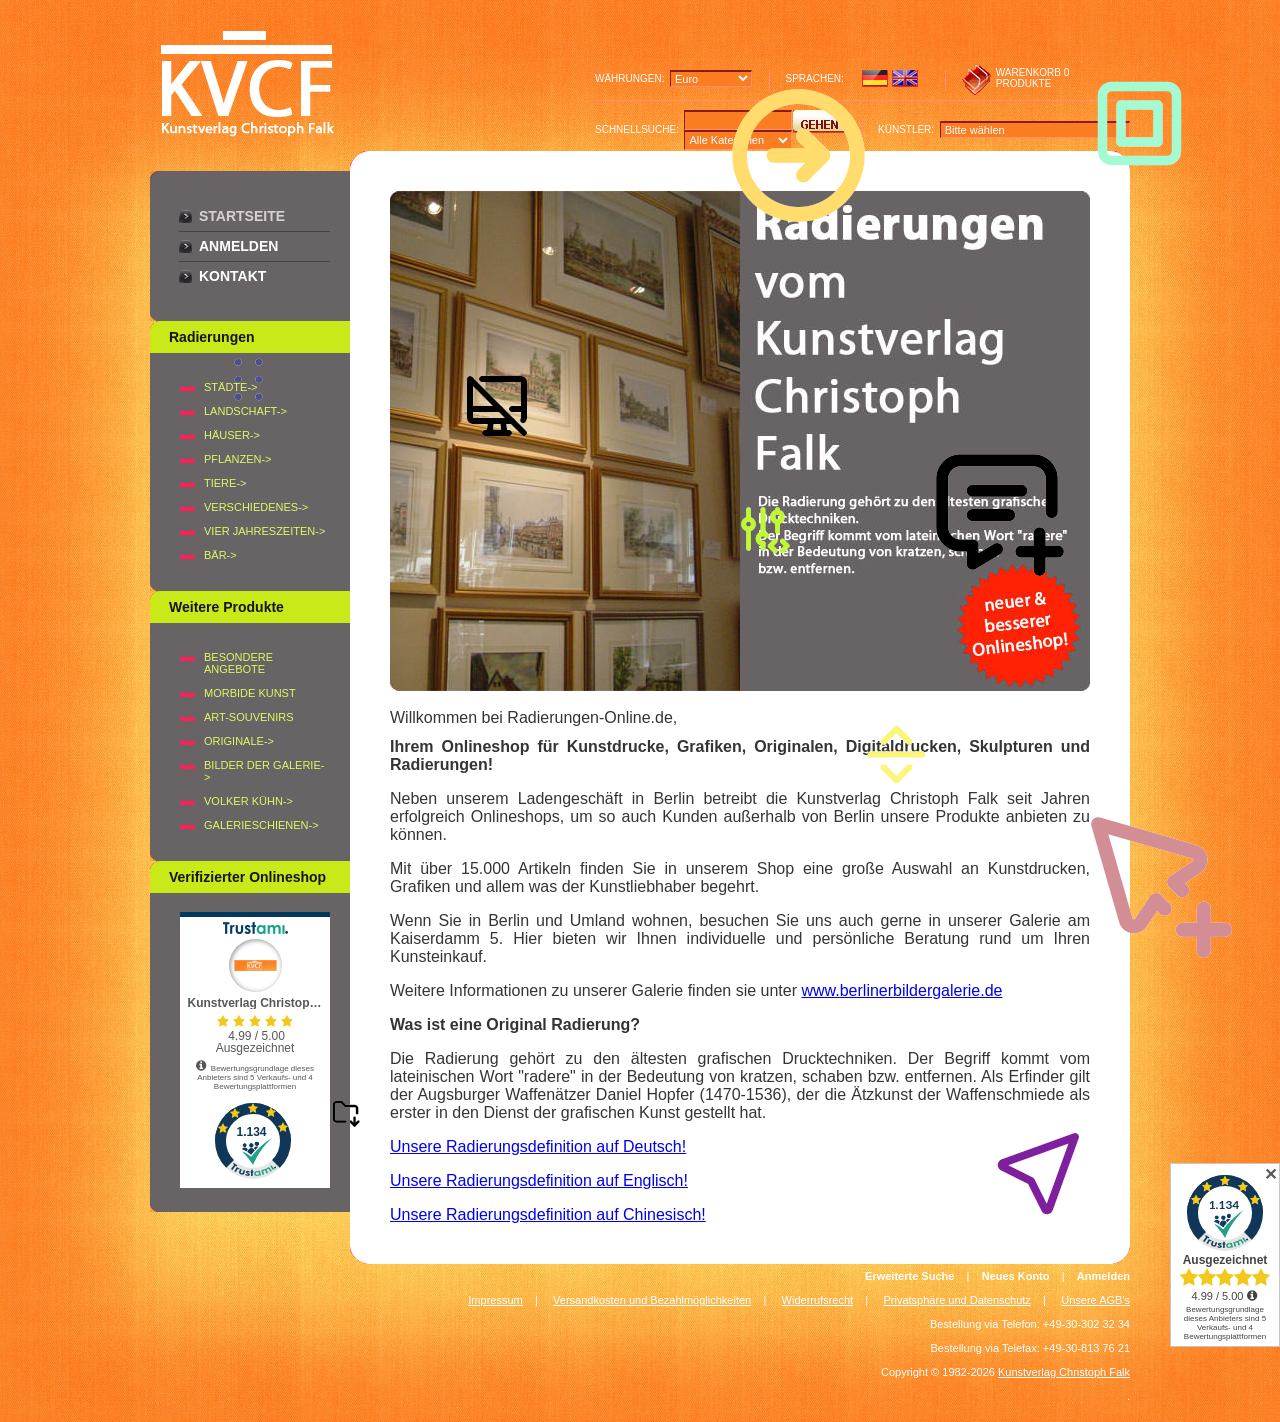  Describe the element at coordinates (763, 529) in the screenshot. I see `adjust code editor settings` at that location.